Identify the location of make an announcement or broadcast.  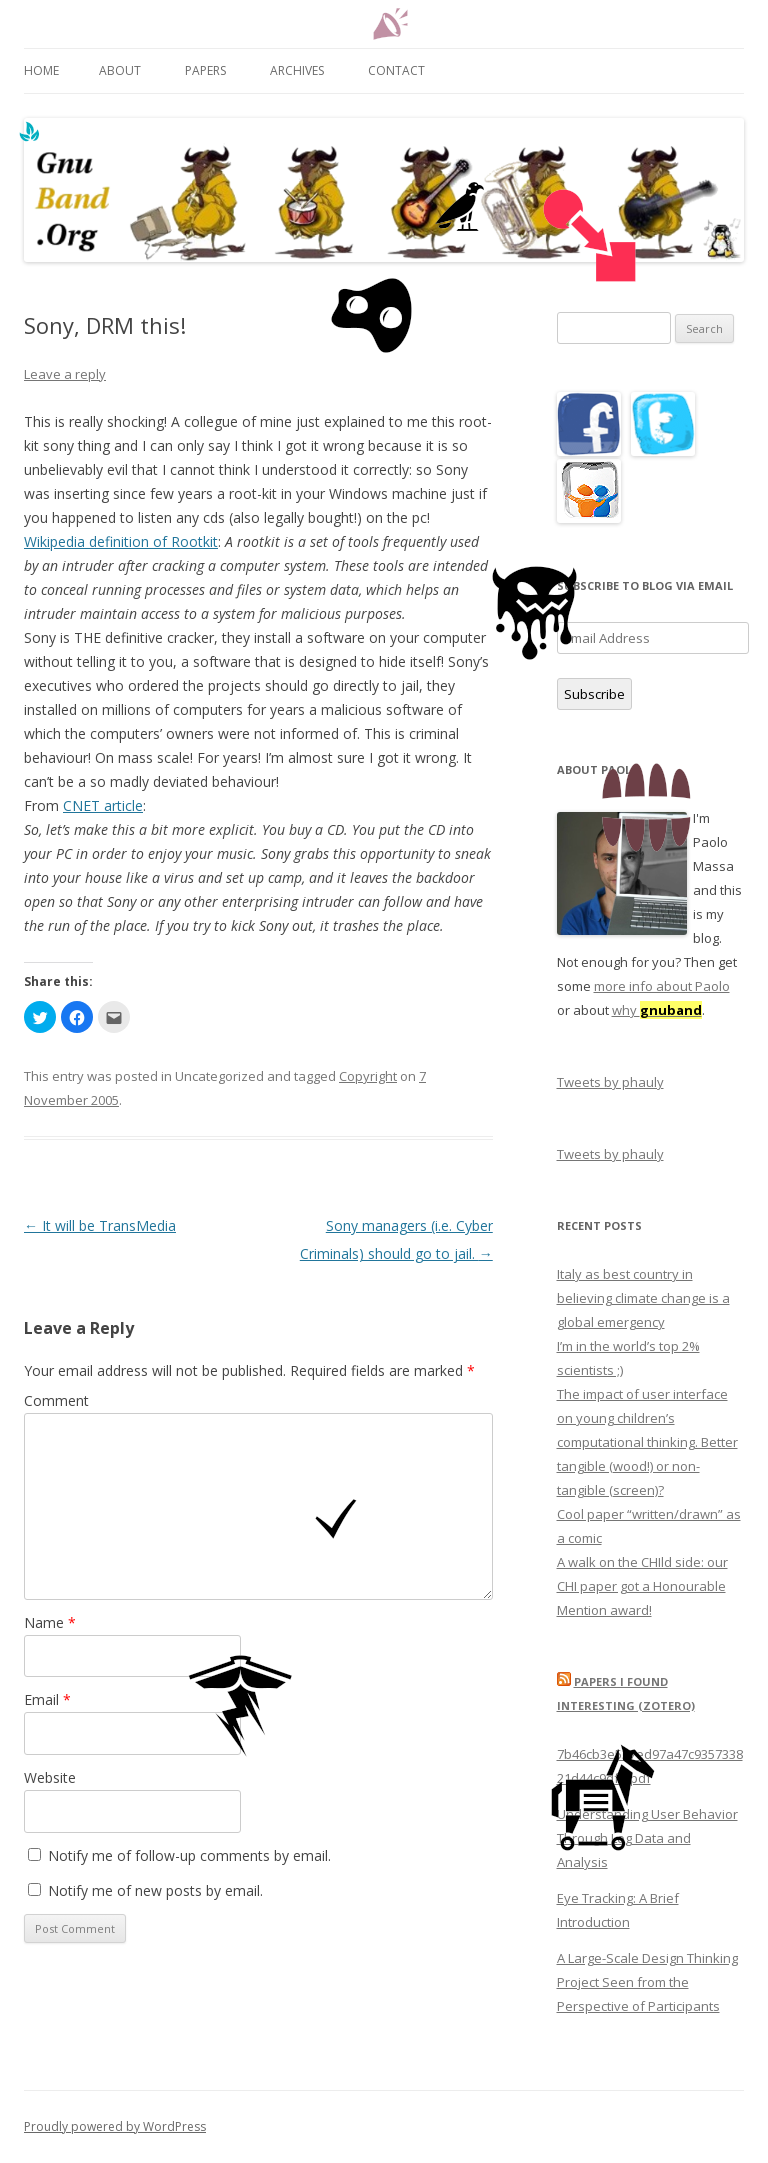
(390, 25).